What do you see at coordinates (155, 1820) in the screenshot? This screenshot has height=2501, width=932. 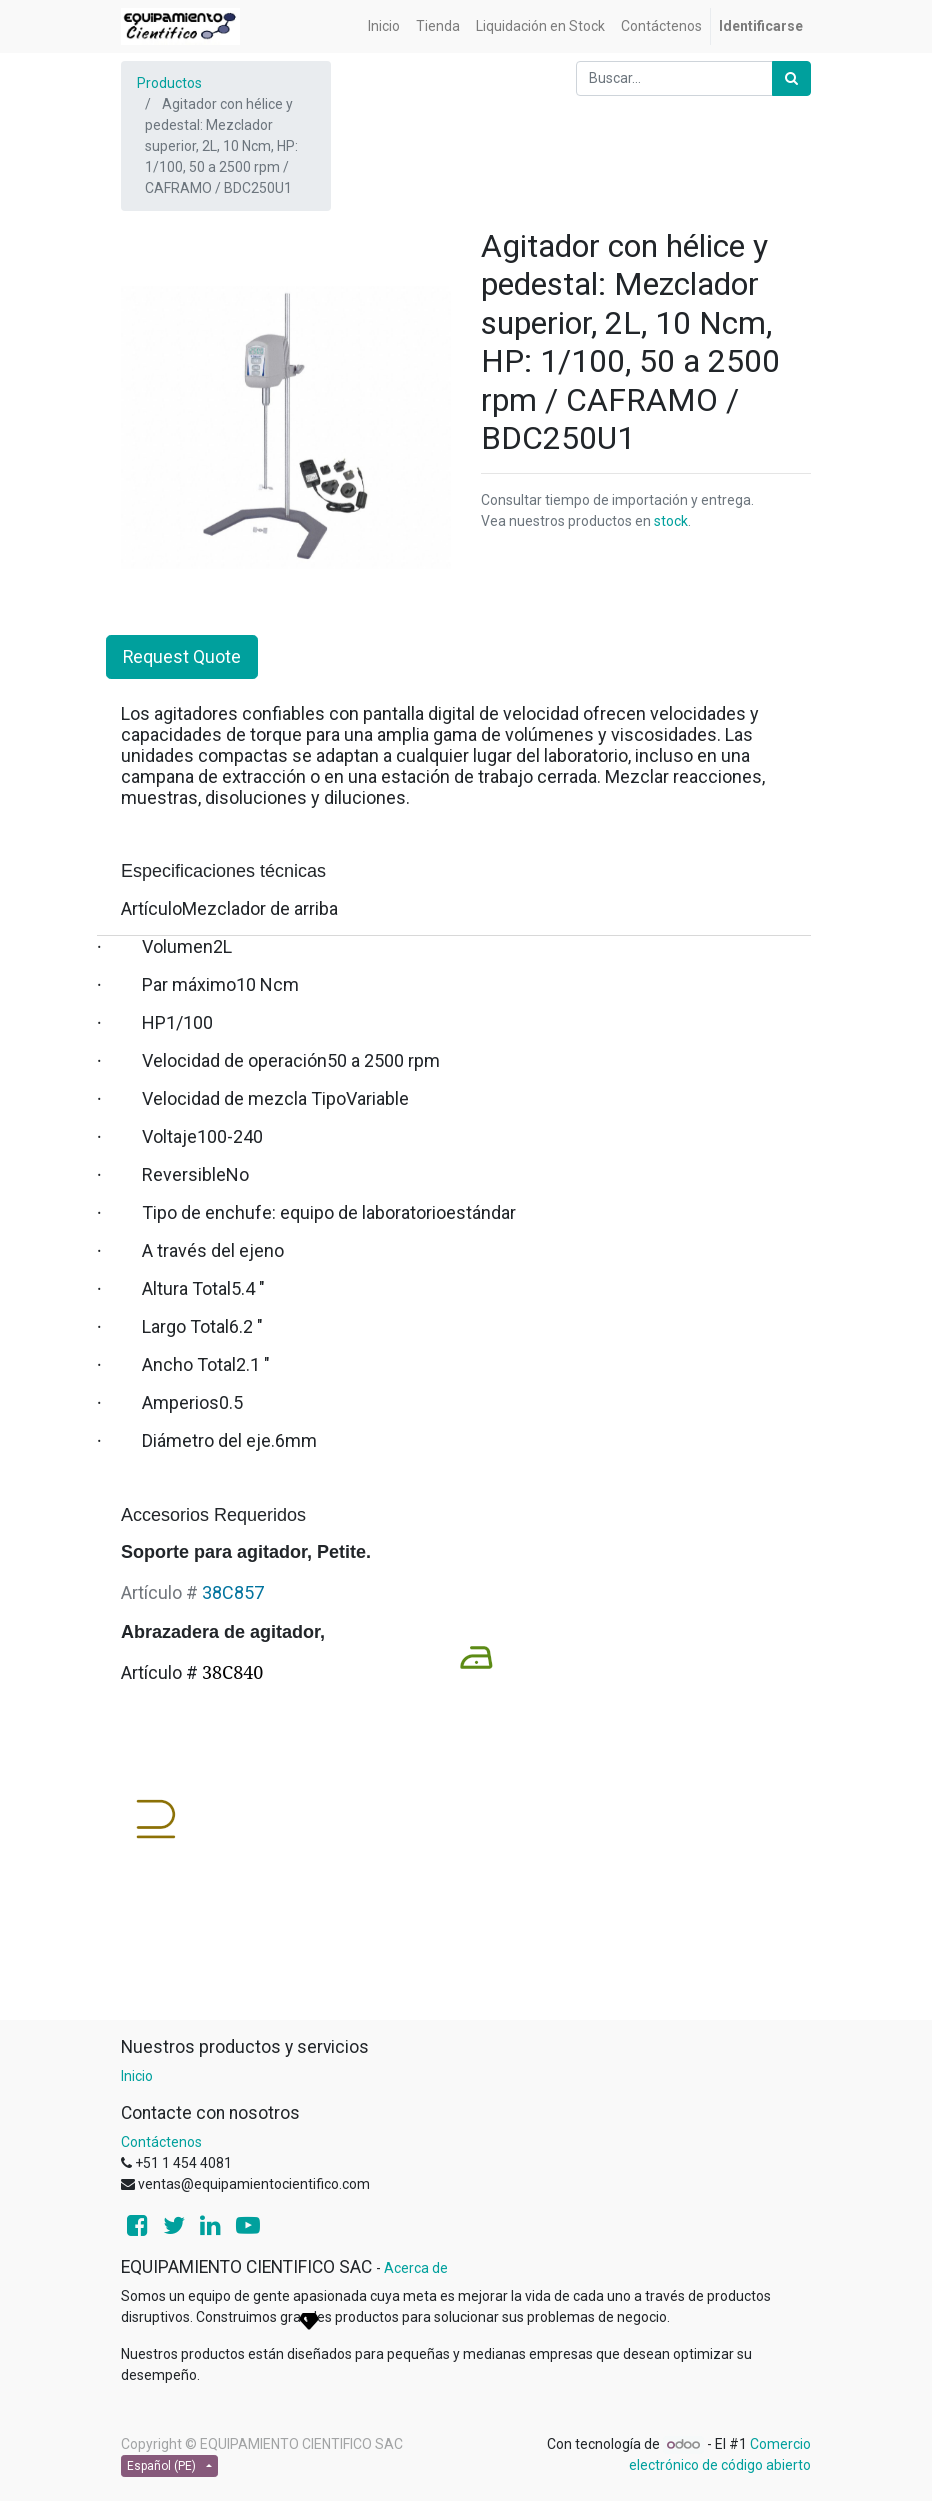 I see `indicates a superset mathematical relationship` at bounding box center [155, 1820].